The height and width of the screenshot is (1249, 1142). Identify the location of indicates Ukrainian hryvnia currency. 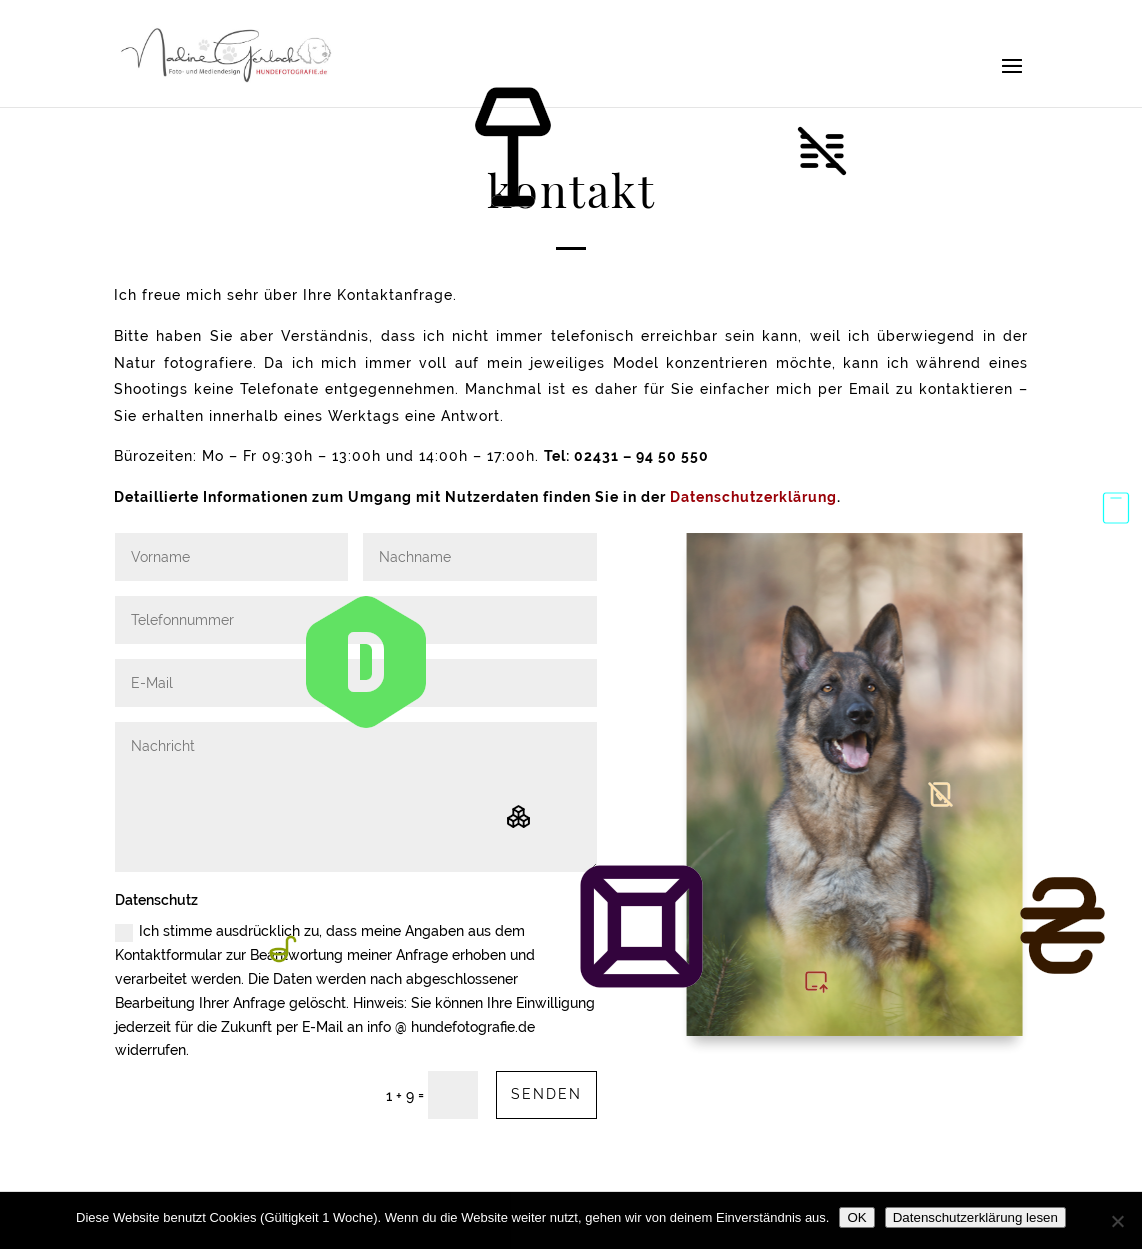
(1062, 925).